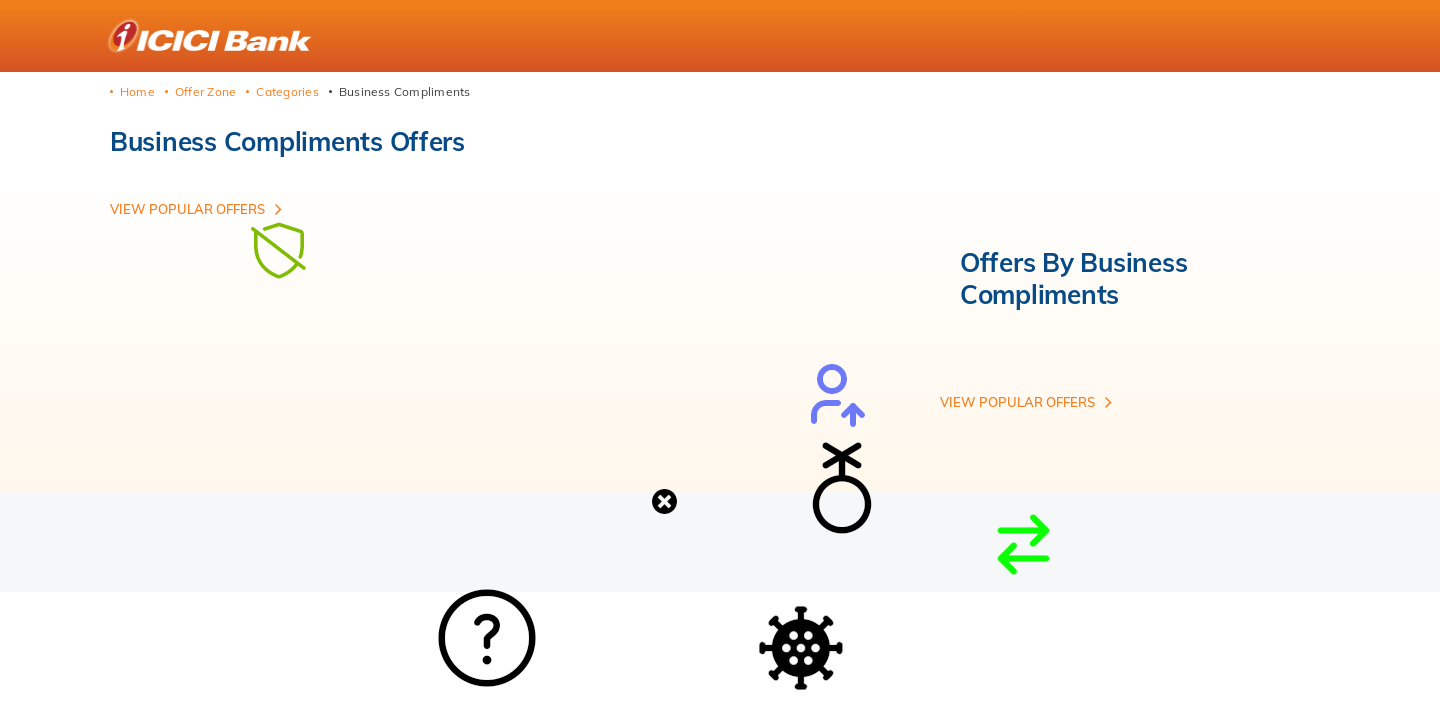 Image resolution: width=1440 pixels, height=720 pixels. What do you see at coordinates (801, 648) in the screenshot?
I see `view covid-19 health information` at bounding box center [801, 648].